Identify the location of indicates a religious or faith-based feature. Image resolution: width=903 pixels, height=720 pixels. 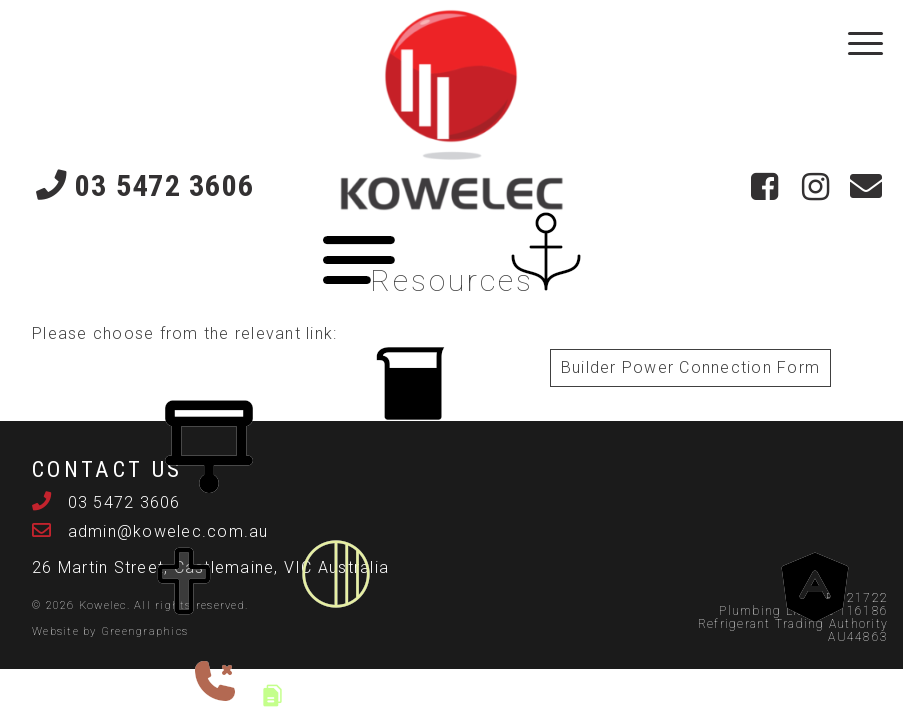
(184, 581).